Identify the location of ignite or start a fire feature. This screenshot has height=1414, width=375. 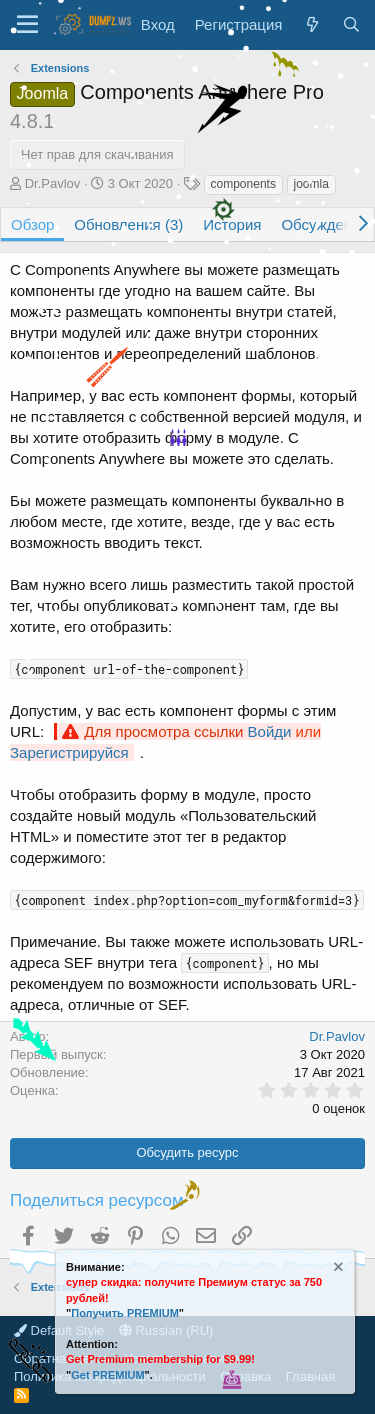
(185, 1195).